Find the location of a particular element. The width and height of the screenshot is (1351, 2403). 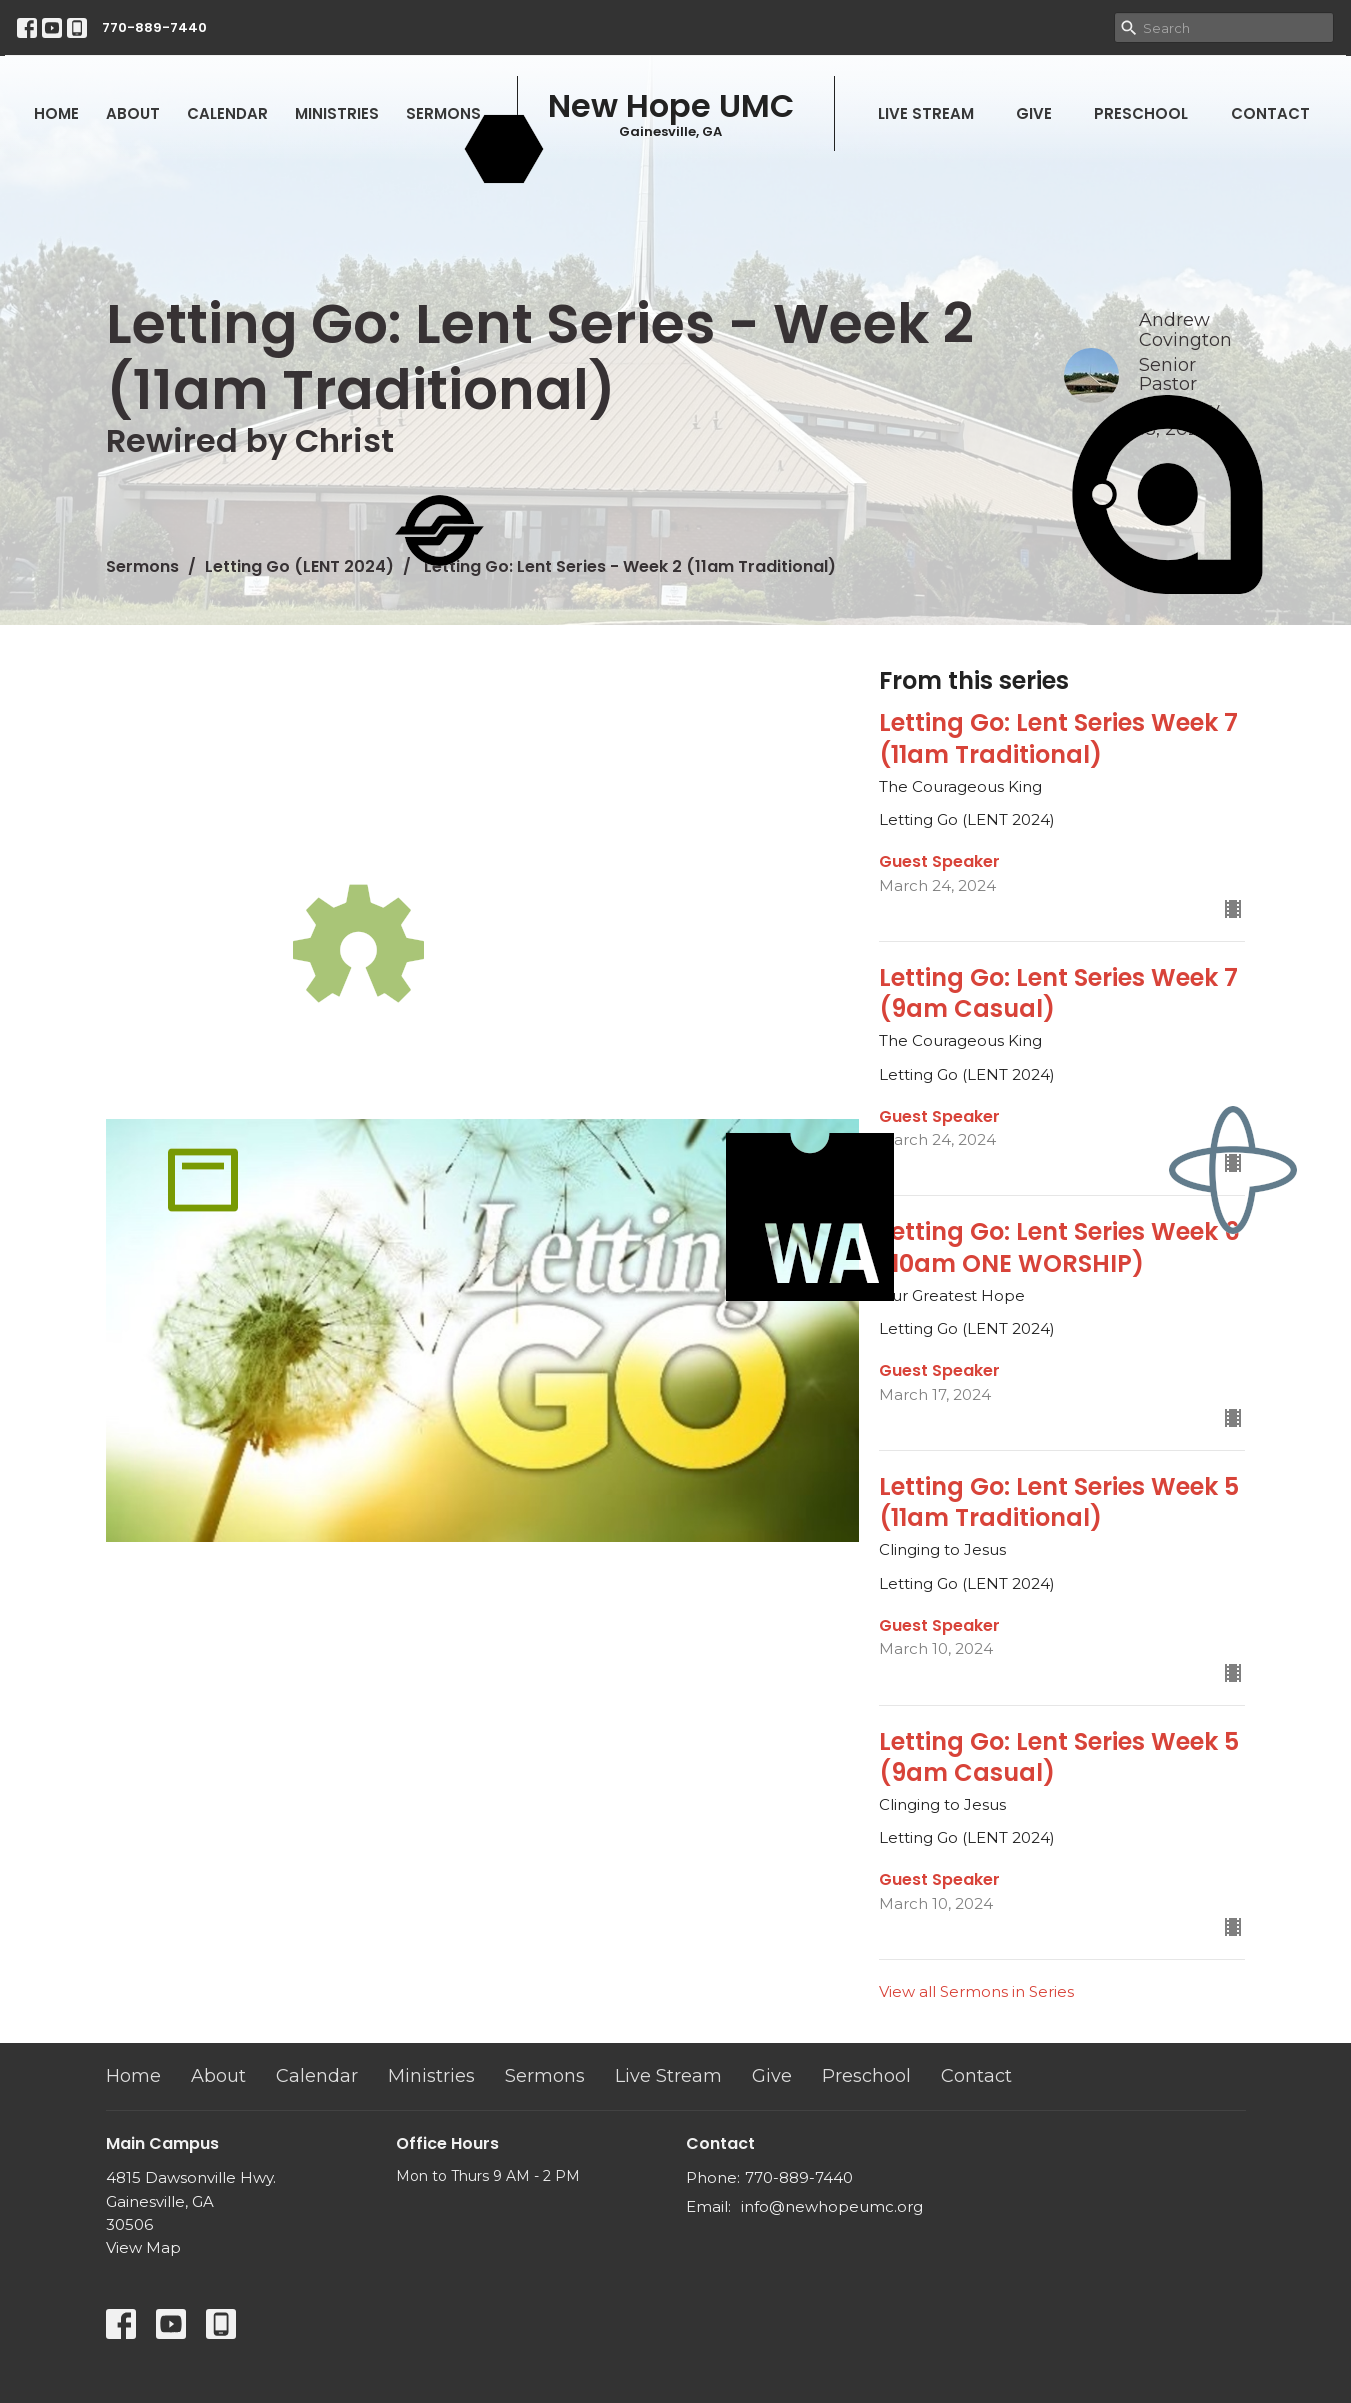

generic shape or placeholder icon is located at coordinates (504, 149).